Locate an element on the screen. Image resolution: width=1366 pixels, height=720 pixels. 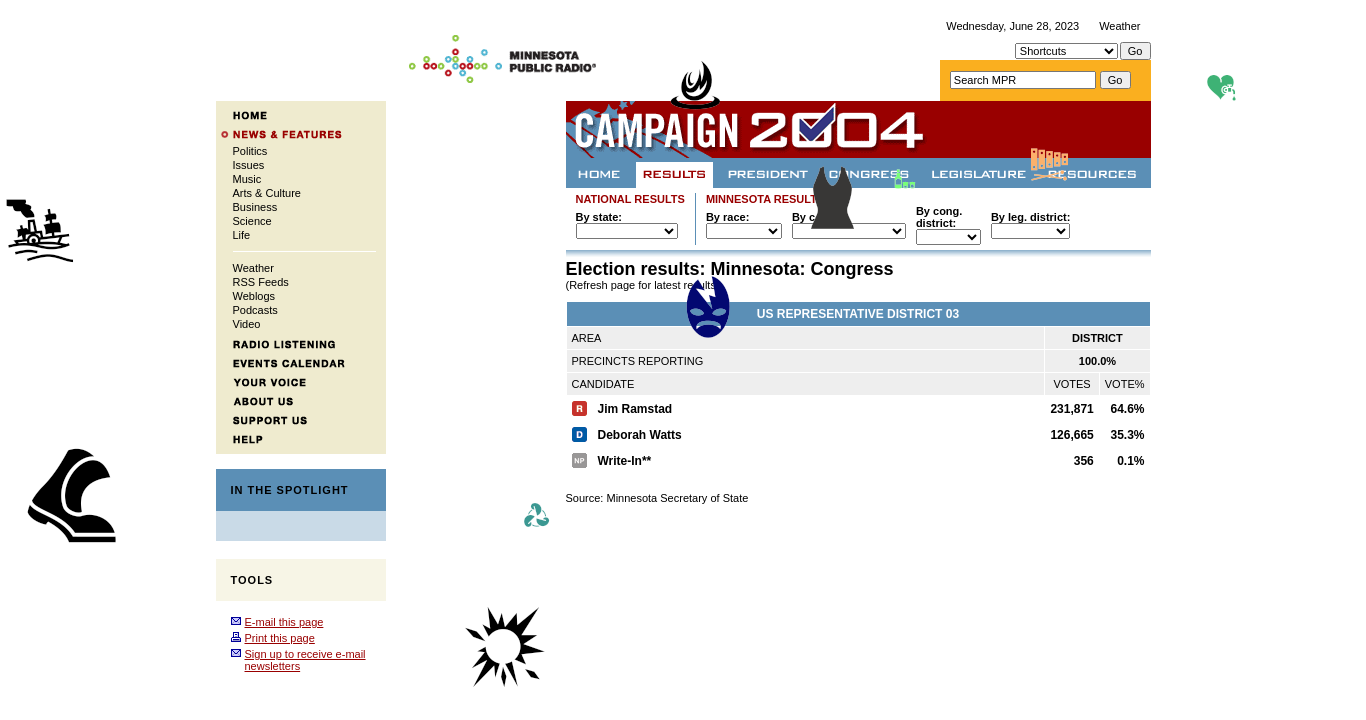
indicates a fire hazard or danger zone is located at coordinates (695, 84).